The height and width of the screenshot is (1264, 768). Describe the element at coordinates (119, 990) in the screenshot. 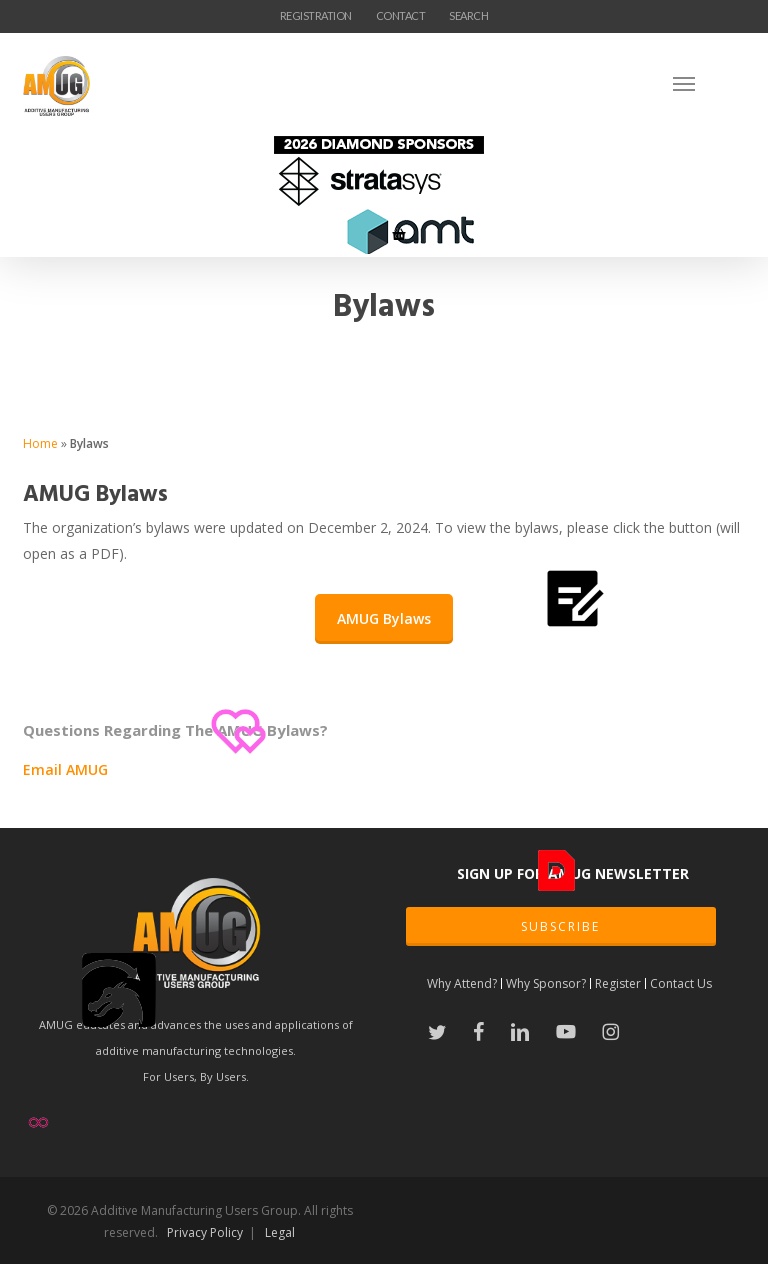

I see `open LightBurn laser cutting software` at that location.